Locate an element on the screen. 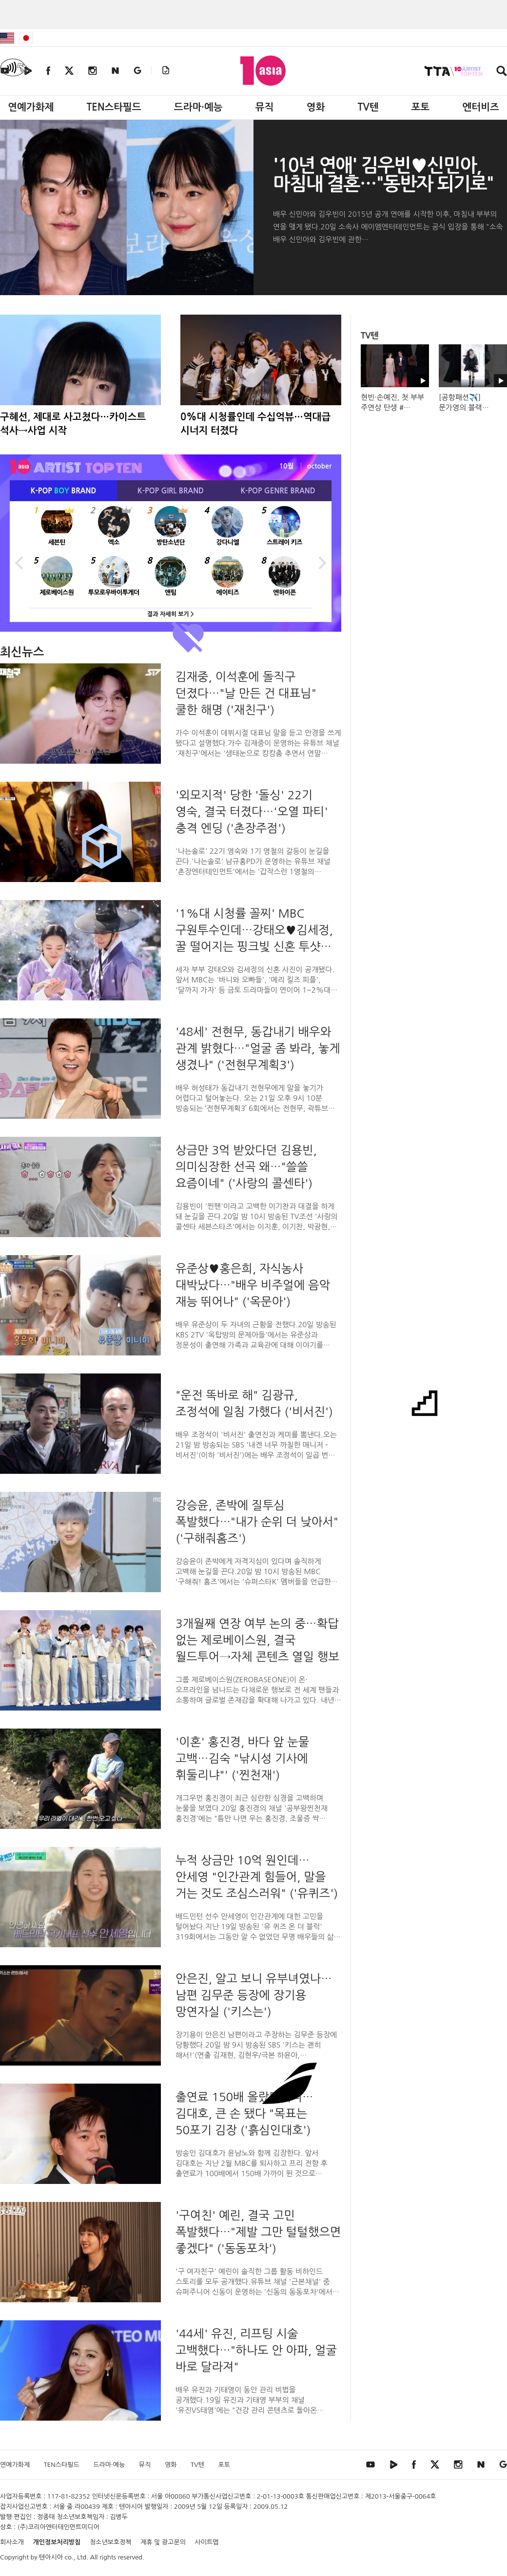  indicates contactless payment is accepted is located at coordinates (15, 67).